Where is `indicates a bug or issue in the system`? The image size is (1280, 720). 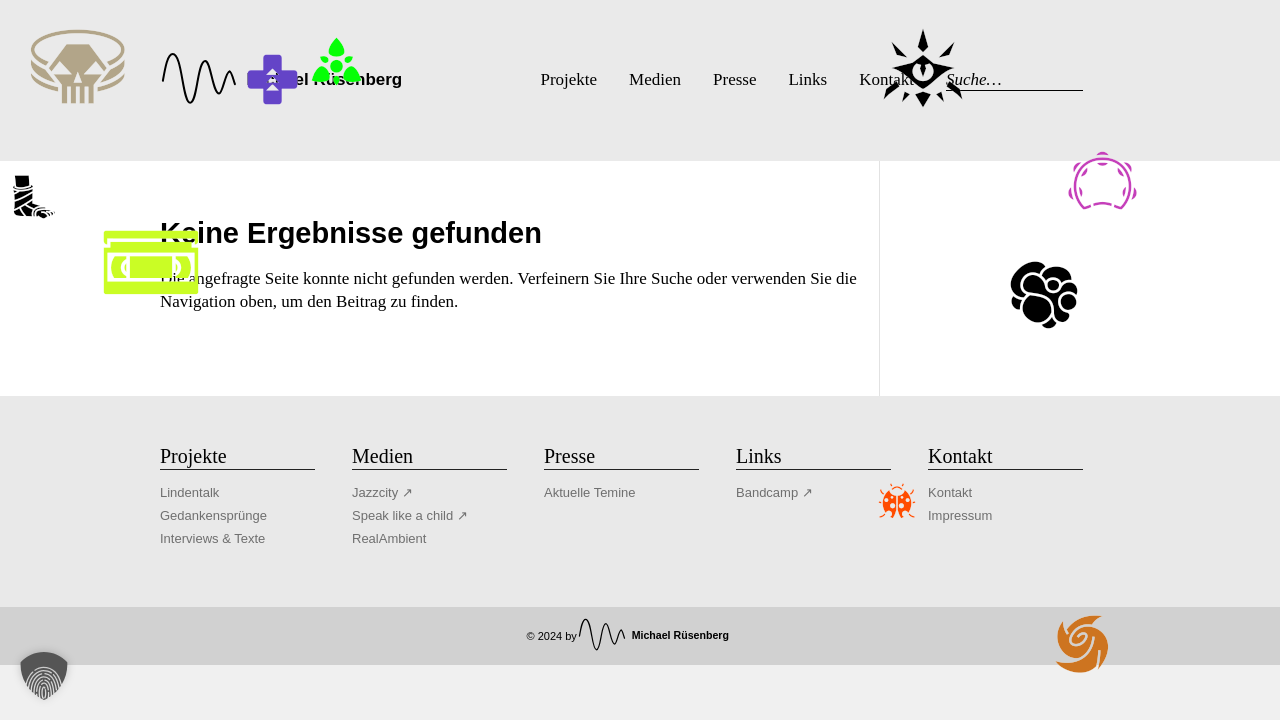
indicates a bug or issue in the system is located at coordinates (897, 502).